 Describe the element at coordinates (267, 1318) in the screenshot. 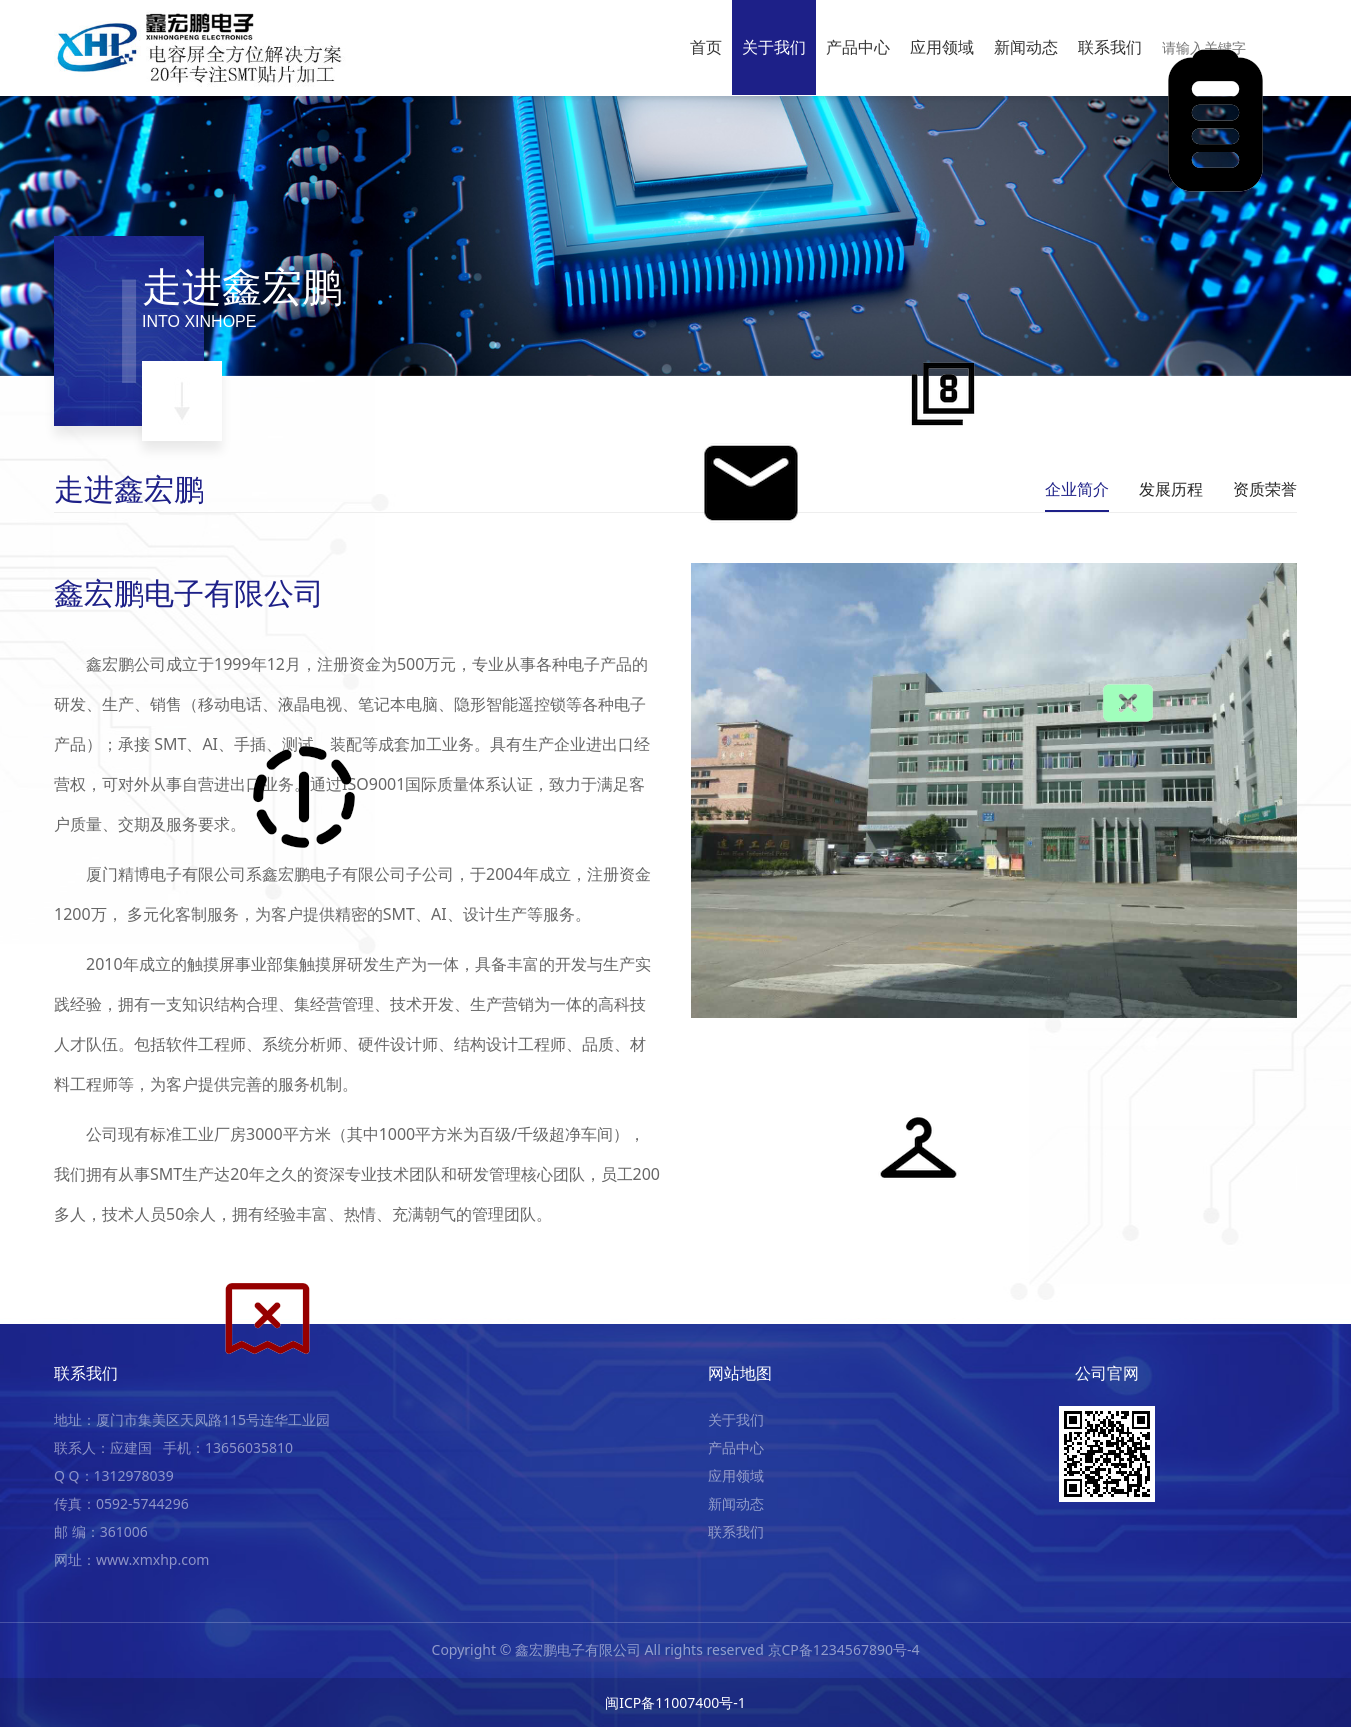

I see `cancel or void a receipt` at that location.